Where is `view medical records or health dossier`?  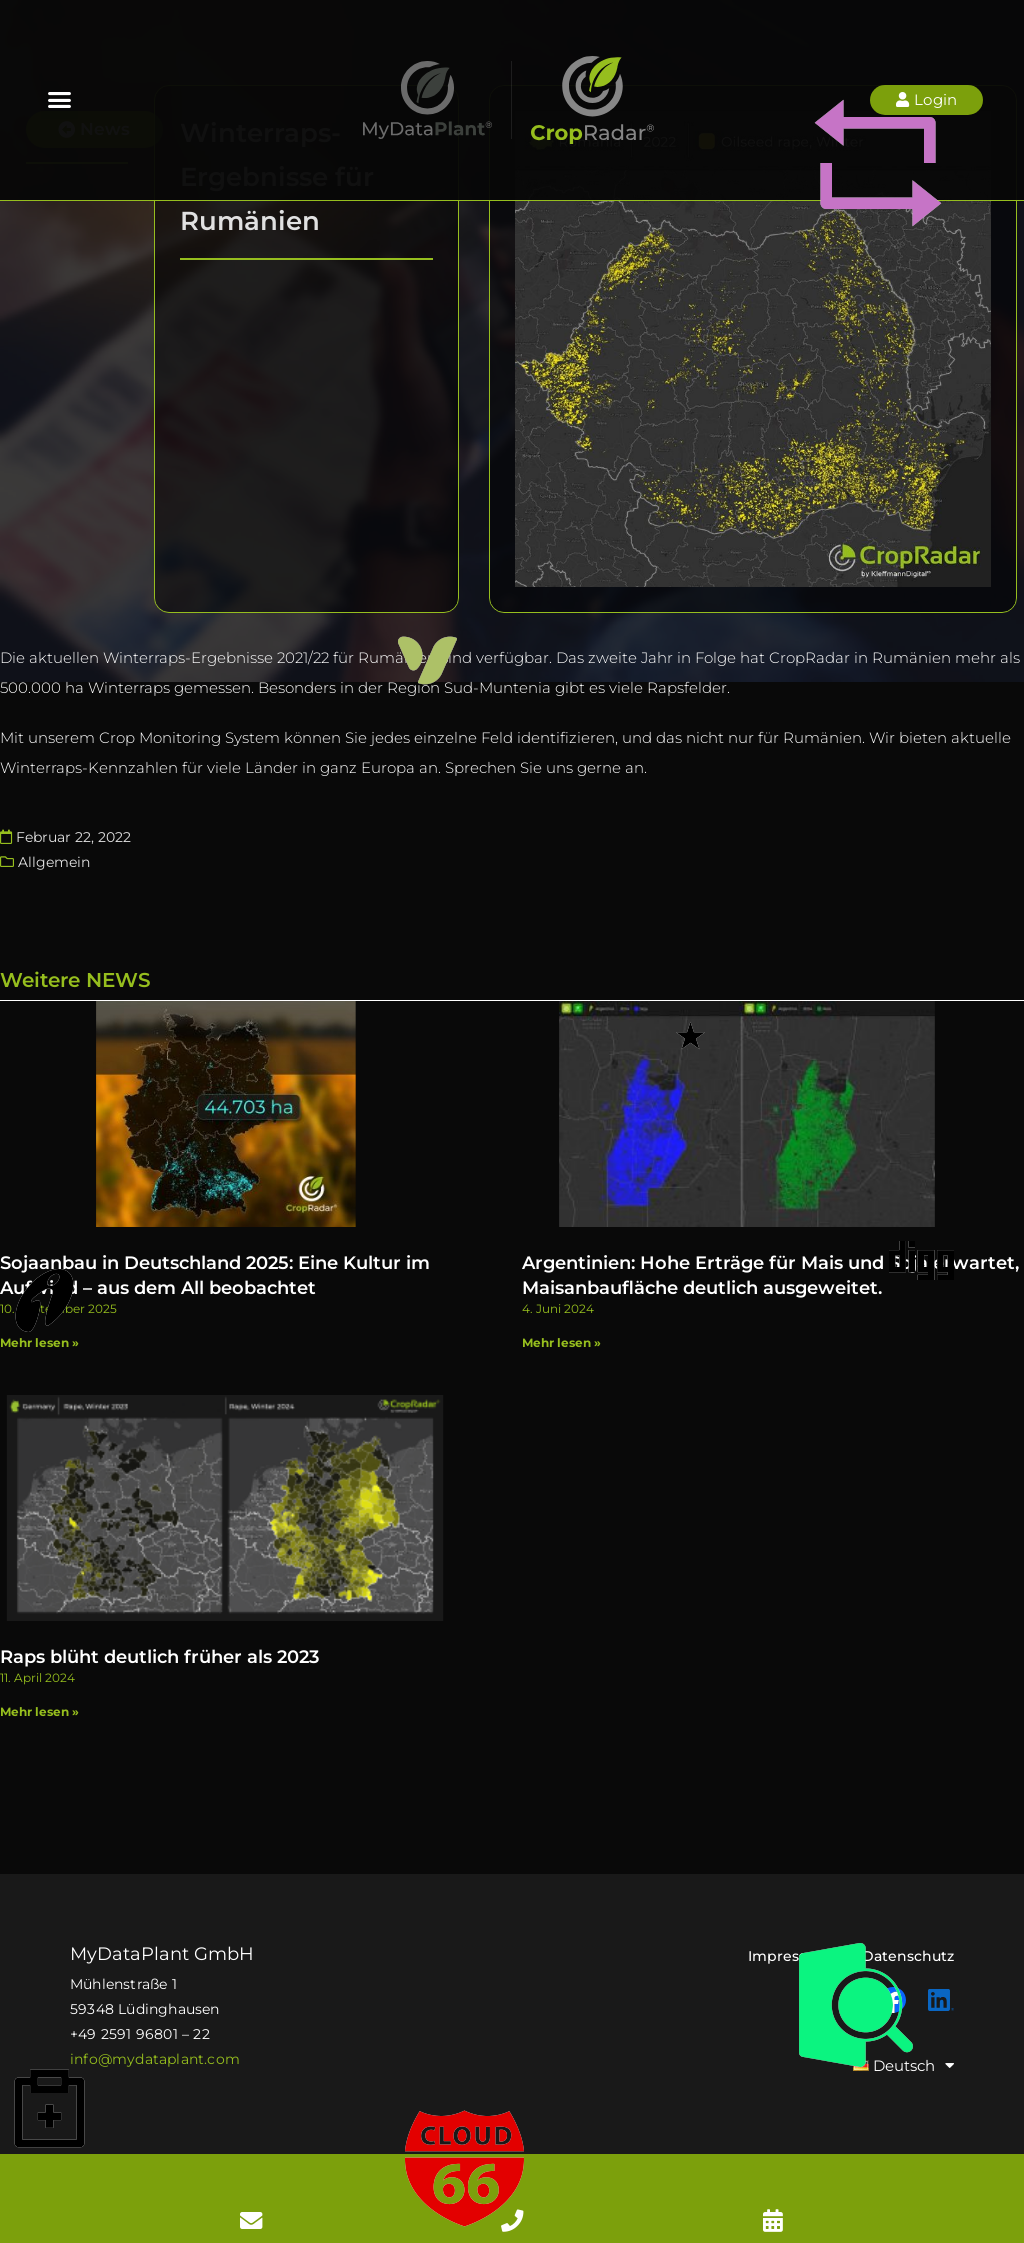
view medical records or health dossier is located at coordinates (49, 2108).